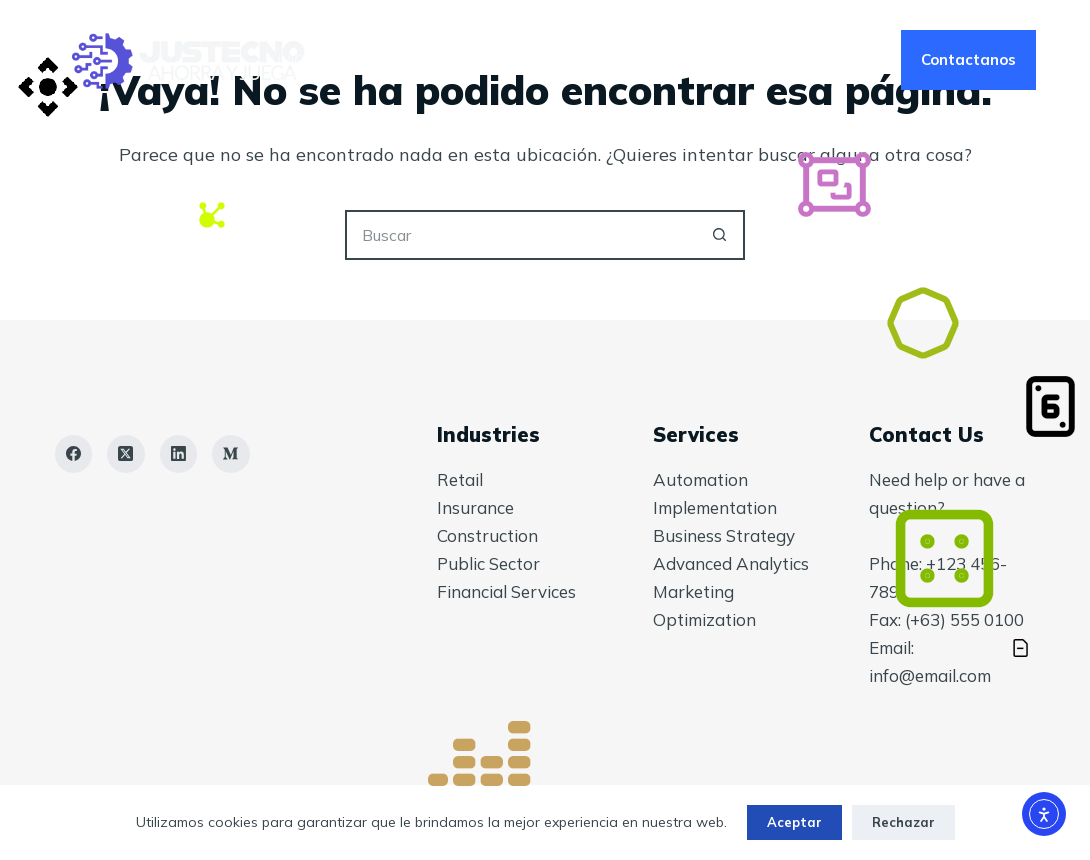  Describe the element at coordinates (1020, 648) in the screenshot. I see `indicates a file has been removed or deleted` at that location.